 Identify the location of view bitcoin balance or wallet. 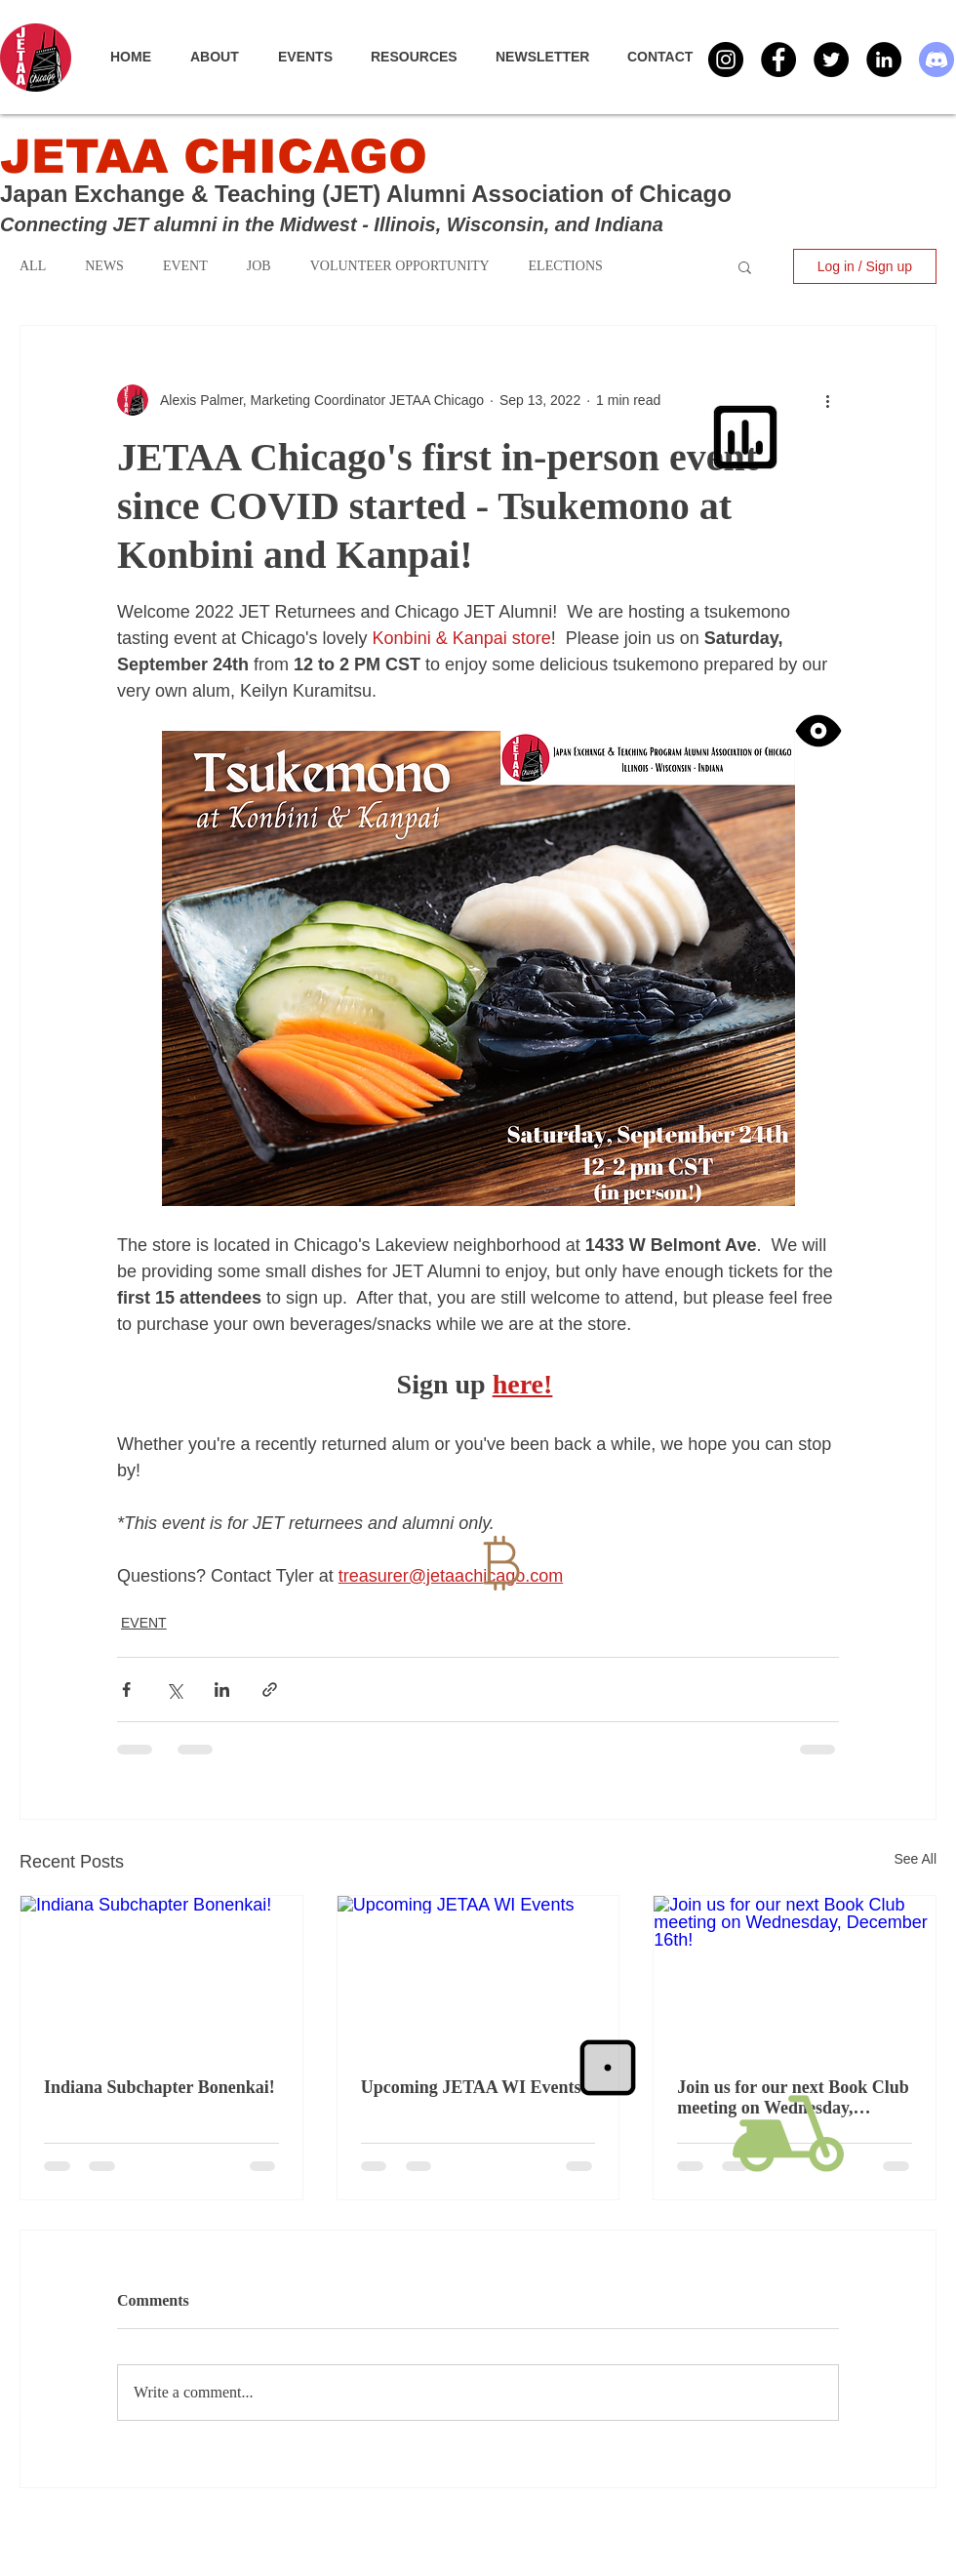
(499, 1564).